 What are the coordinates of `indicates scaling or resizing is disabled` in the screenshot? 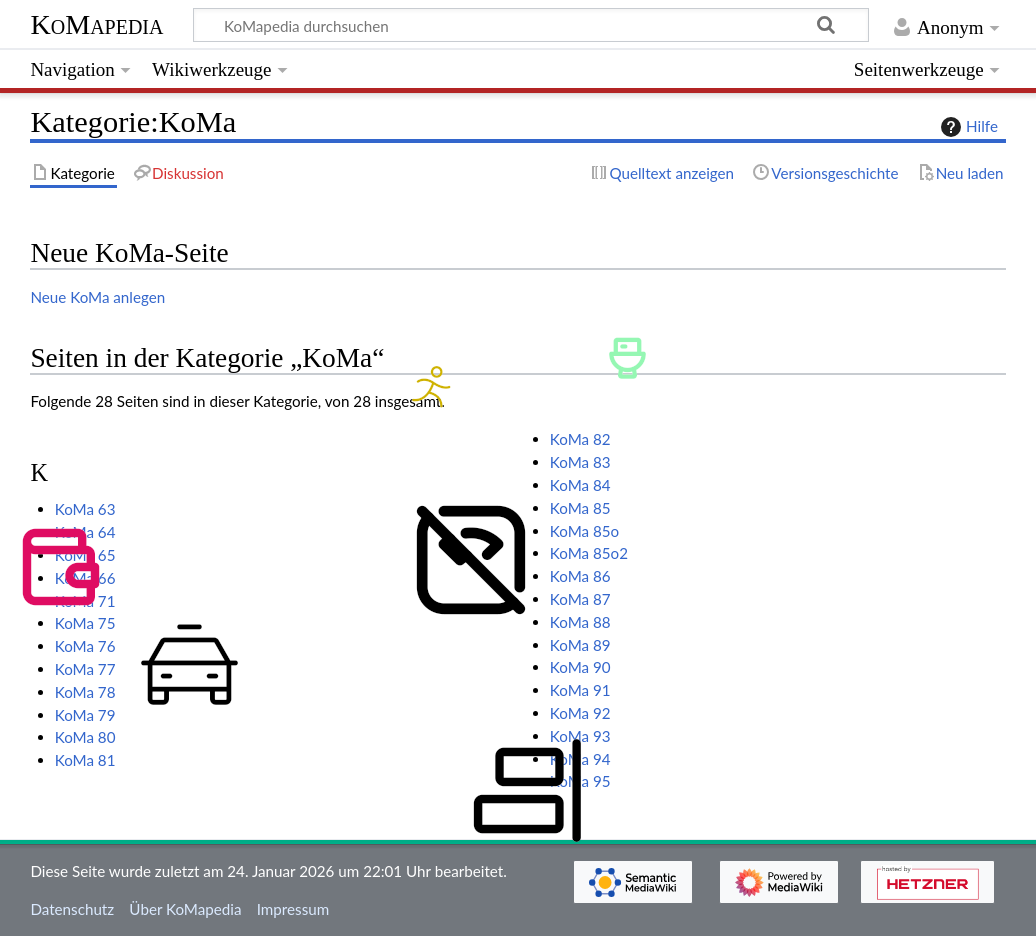 It's located at (471, 560).